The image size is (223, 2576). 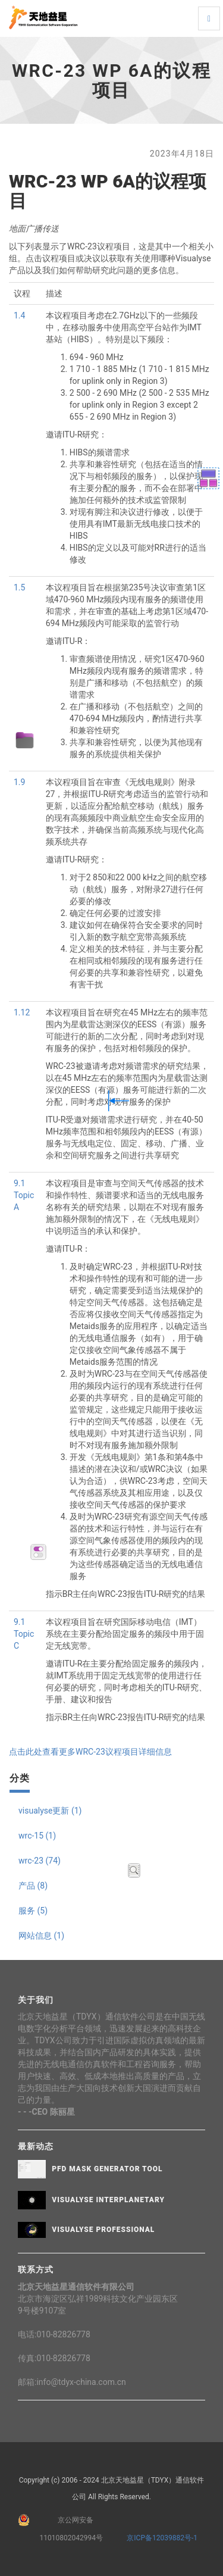 I want to click on open folder containing files, so click(x=24, y=740).